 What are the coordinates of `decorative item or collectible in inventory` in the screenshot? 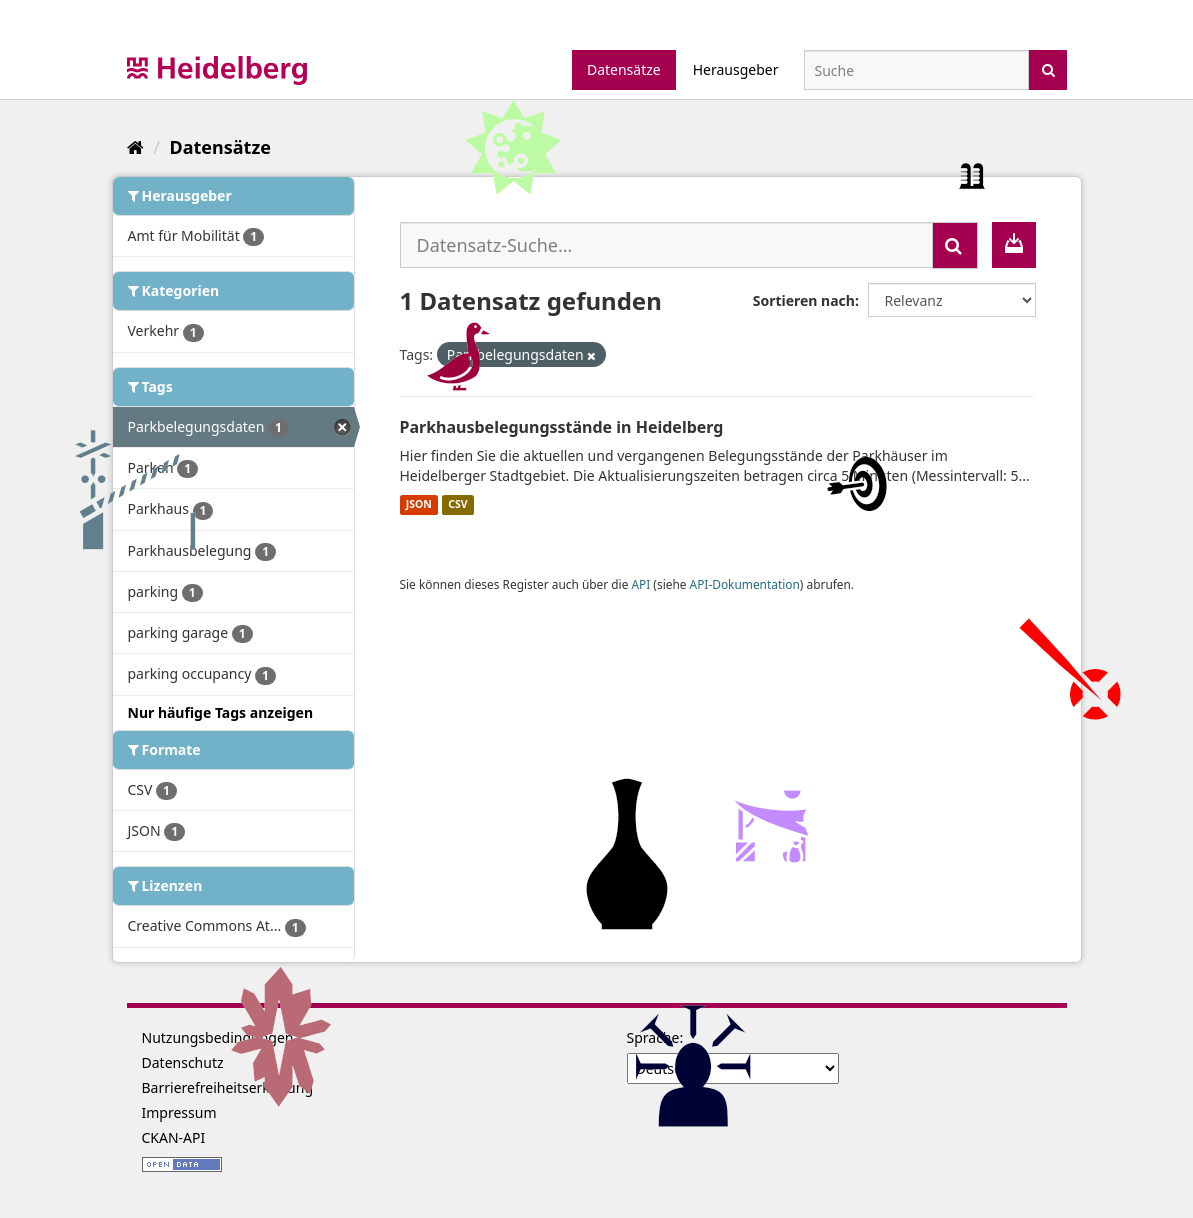 It's located at (627, 854).